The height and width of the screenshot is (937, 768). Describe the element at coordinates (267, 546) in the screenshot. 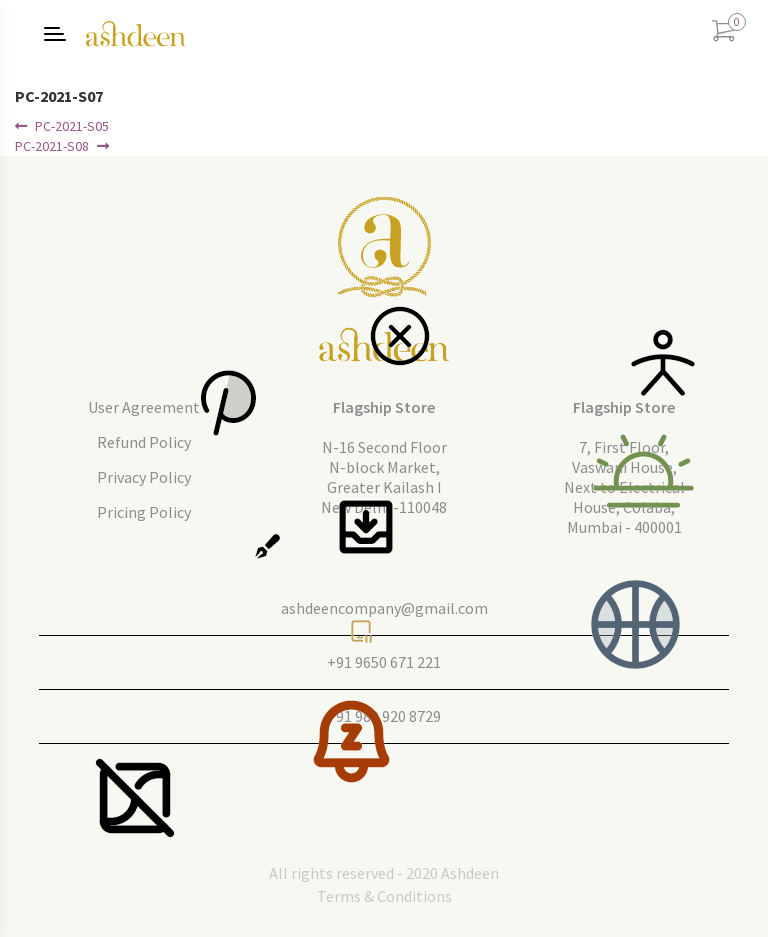

I see `compose or write new content` at that location.